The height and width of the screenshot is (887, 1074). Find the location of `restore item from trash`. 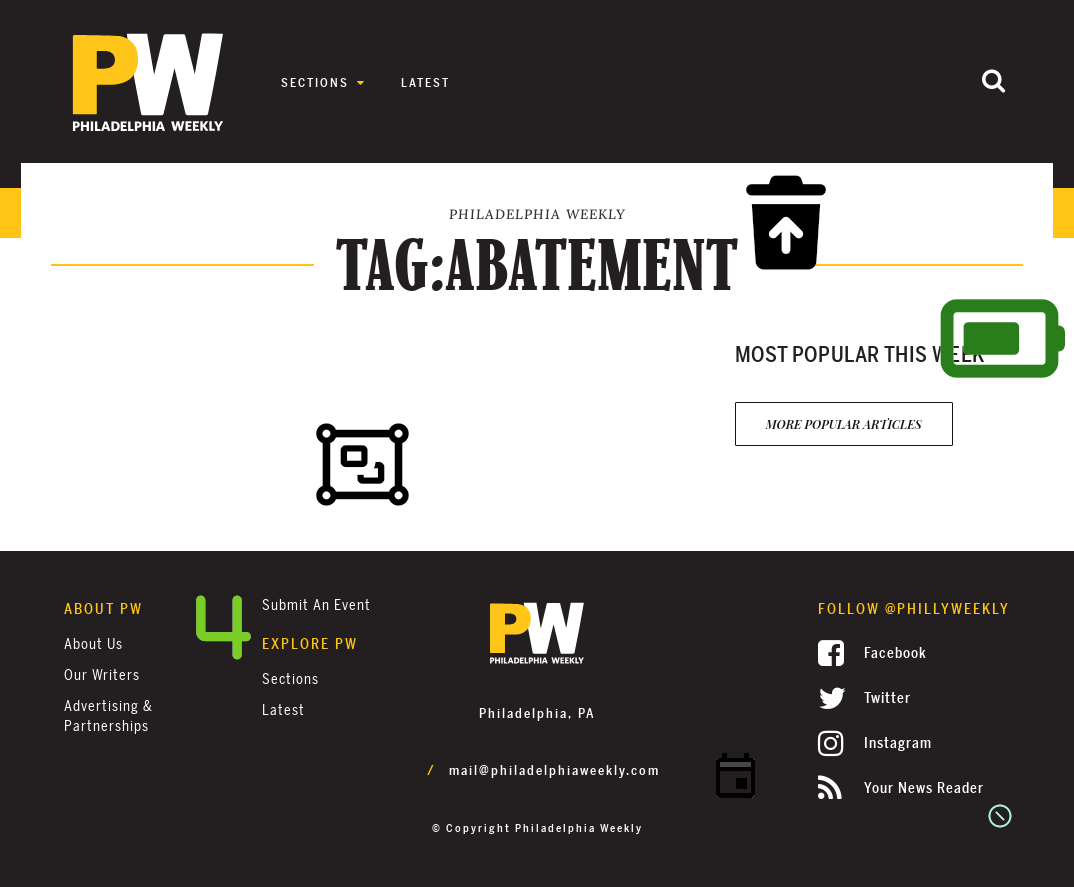

restore item from trash is located at coordinates (786, 224).